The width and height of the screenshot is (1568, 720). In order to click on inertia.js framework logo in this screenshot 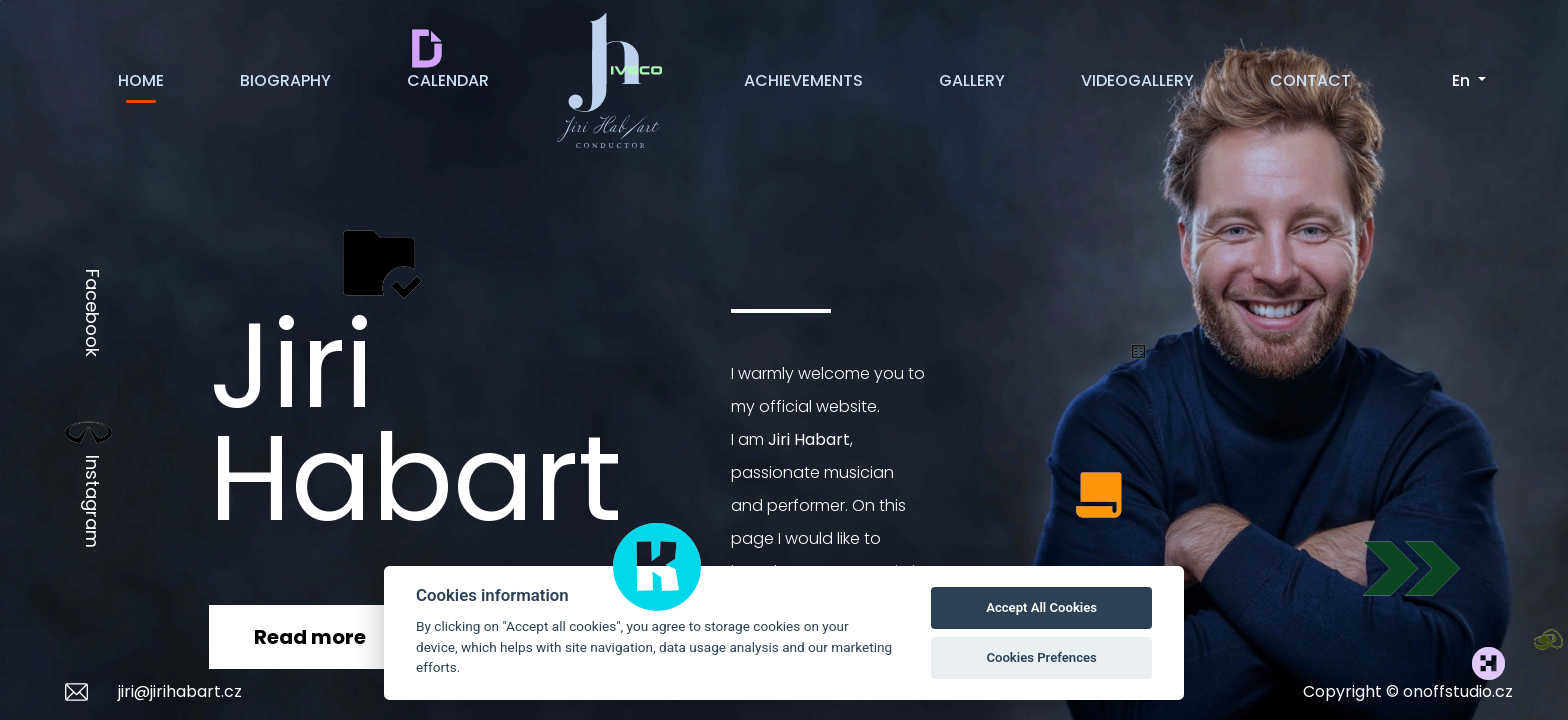, I will do `click(1411, 568)`.